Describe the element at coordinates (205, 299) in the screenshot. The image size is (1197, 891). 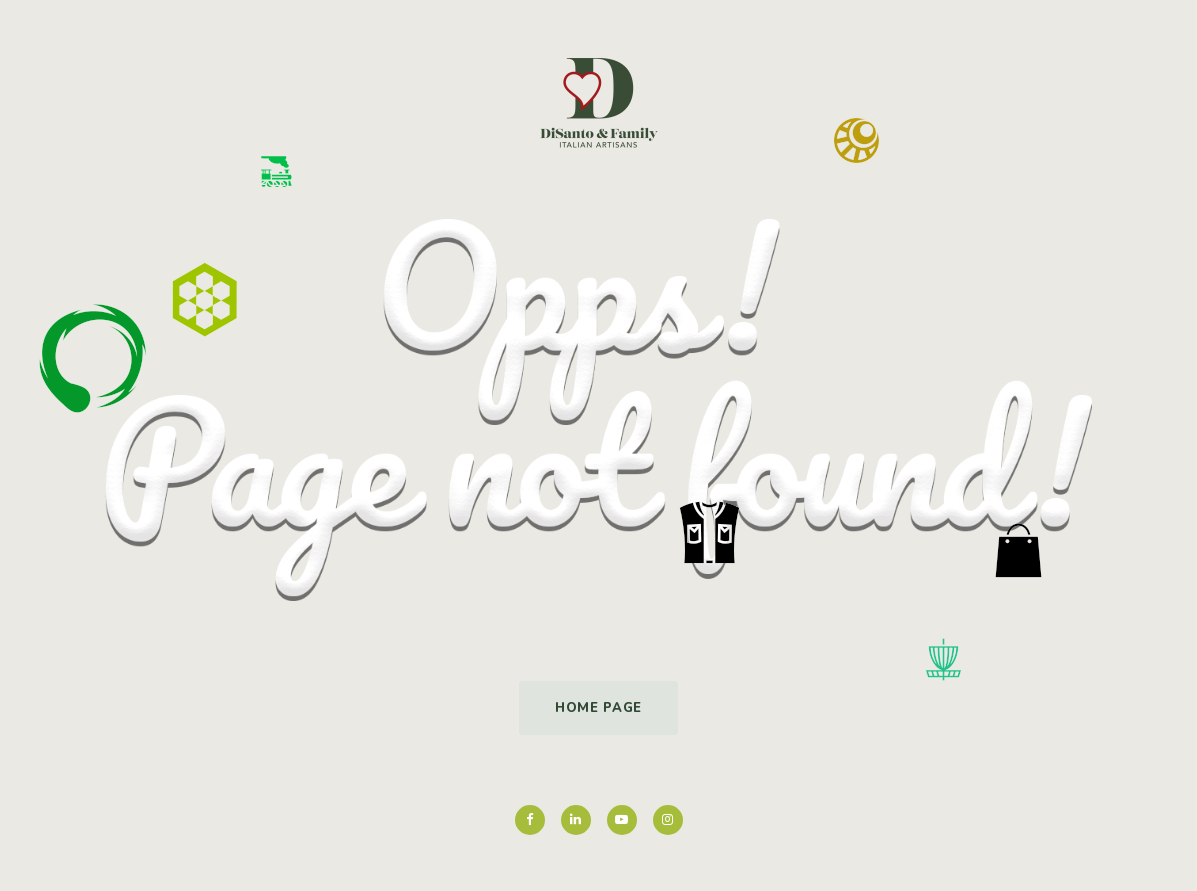
I see `access hive or colony management features` at that location.